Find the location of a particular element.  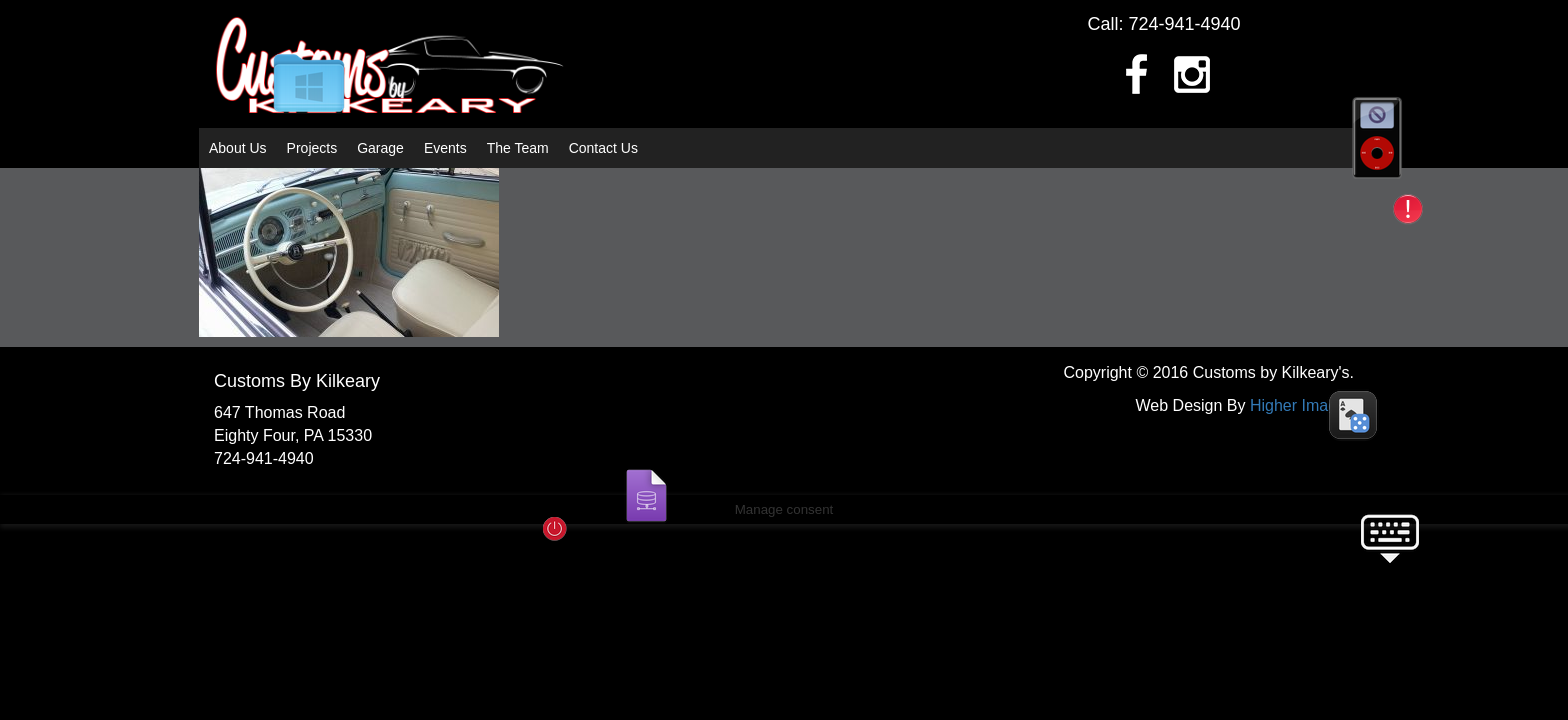

open wine file manager for windows applications is located at coordinates (309, 83).